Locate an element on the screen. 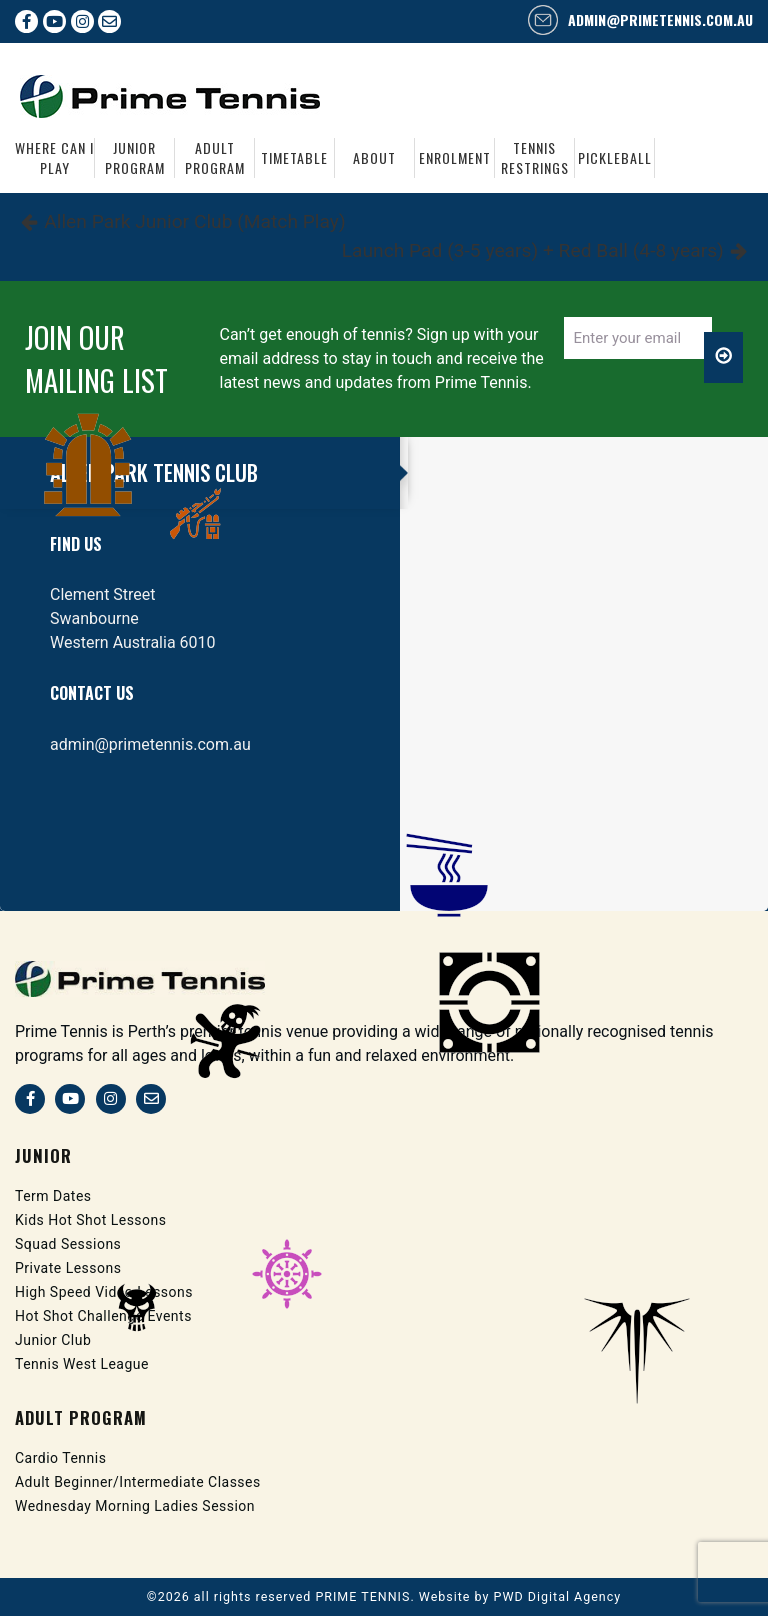  select demon or undead character class is located at coordinates (136, 1307).